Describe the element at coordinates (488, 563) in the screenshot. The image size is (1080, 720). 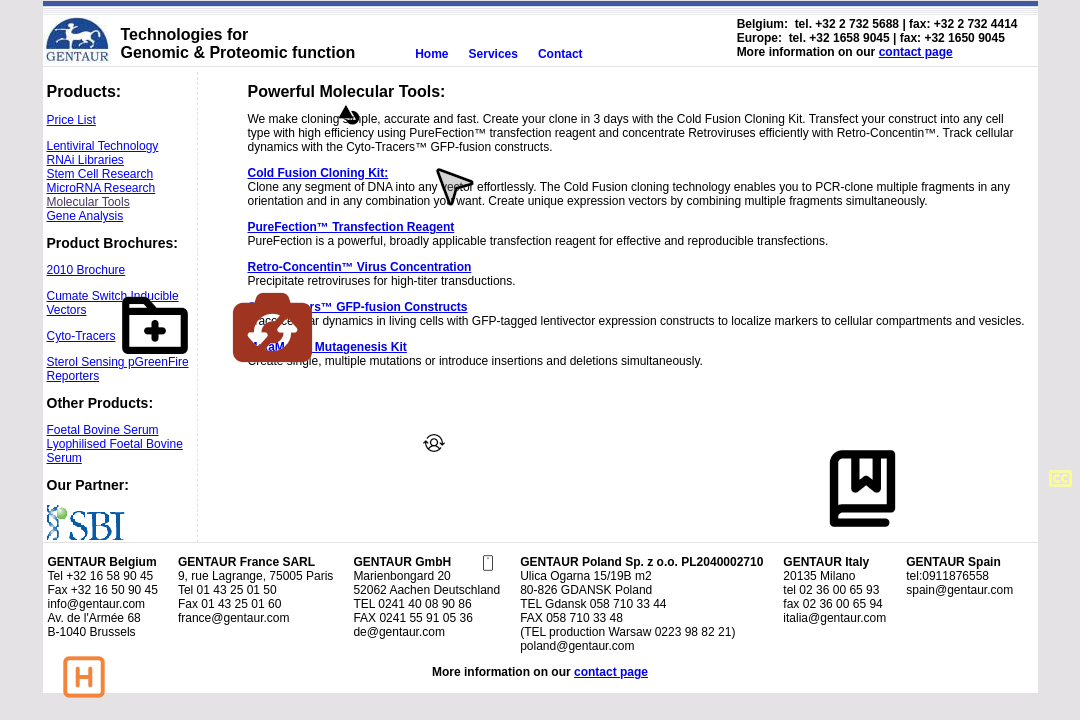
I see `access device camera through mobile` at that location.